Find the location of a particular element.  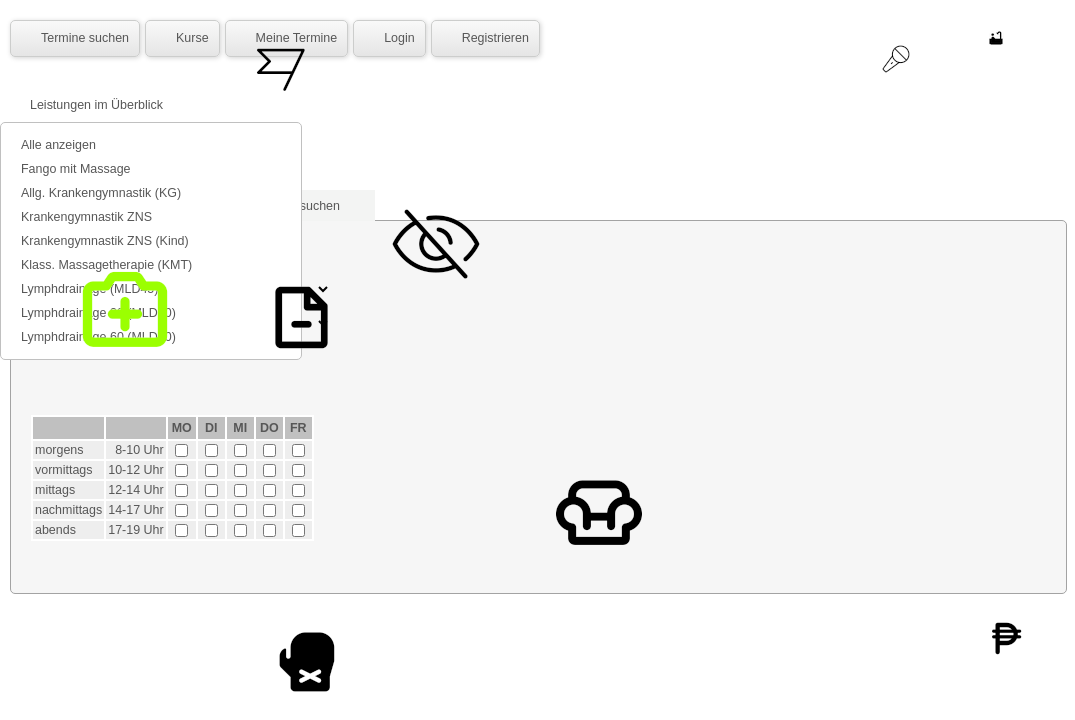

indicates bathroom amenities available is located at coordinates (996, 38).